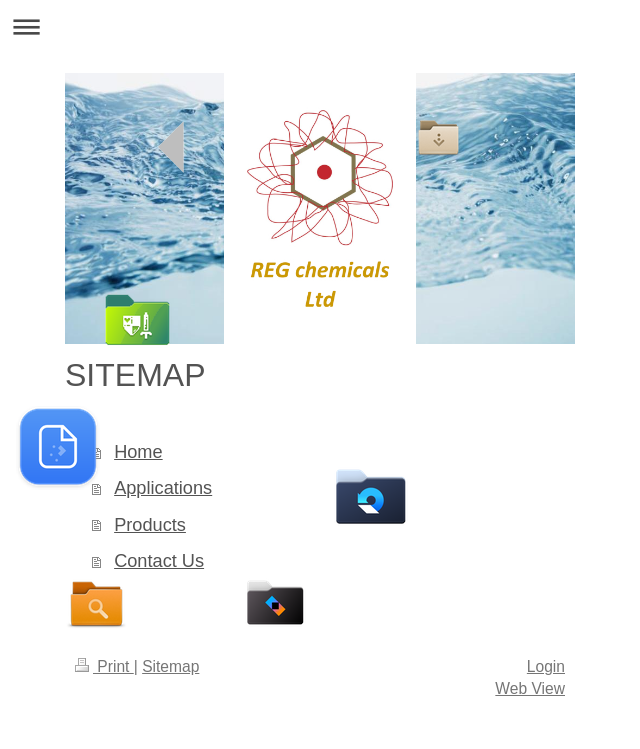 This screenshot has width=640, height=749. Describe the element at coordinates (58, 448) in the screenshot. I see `configure default apps for file types` at that location.